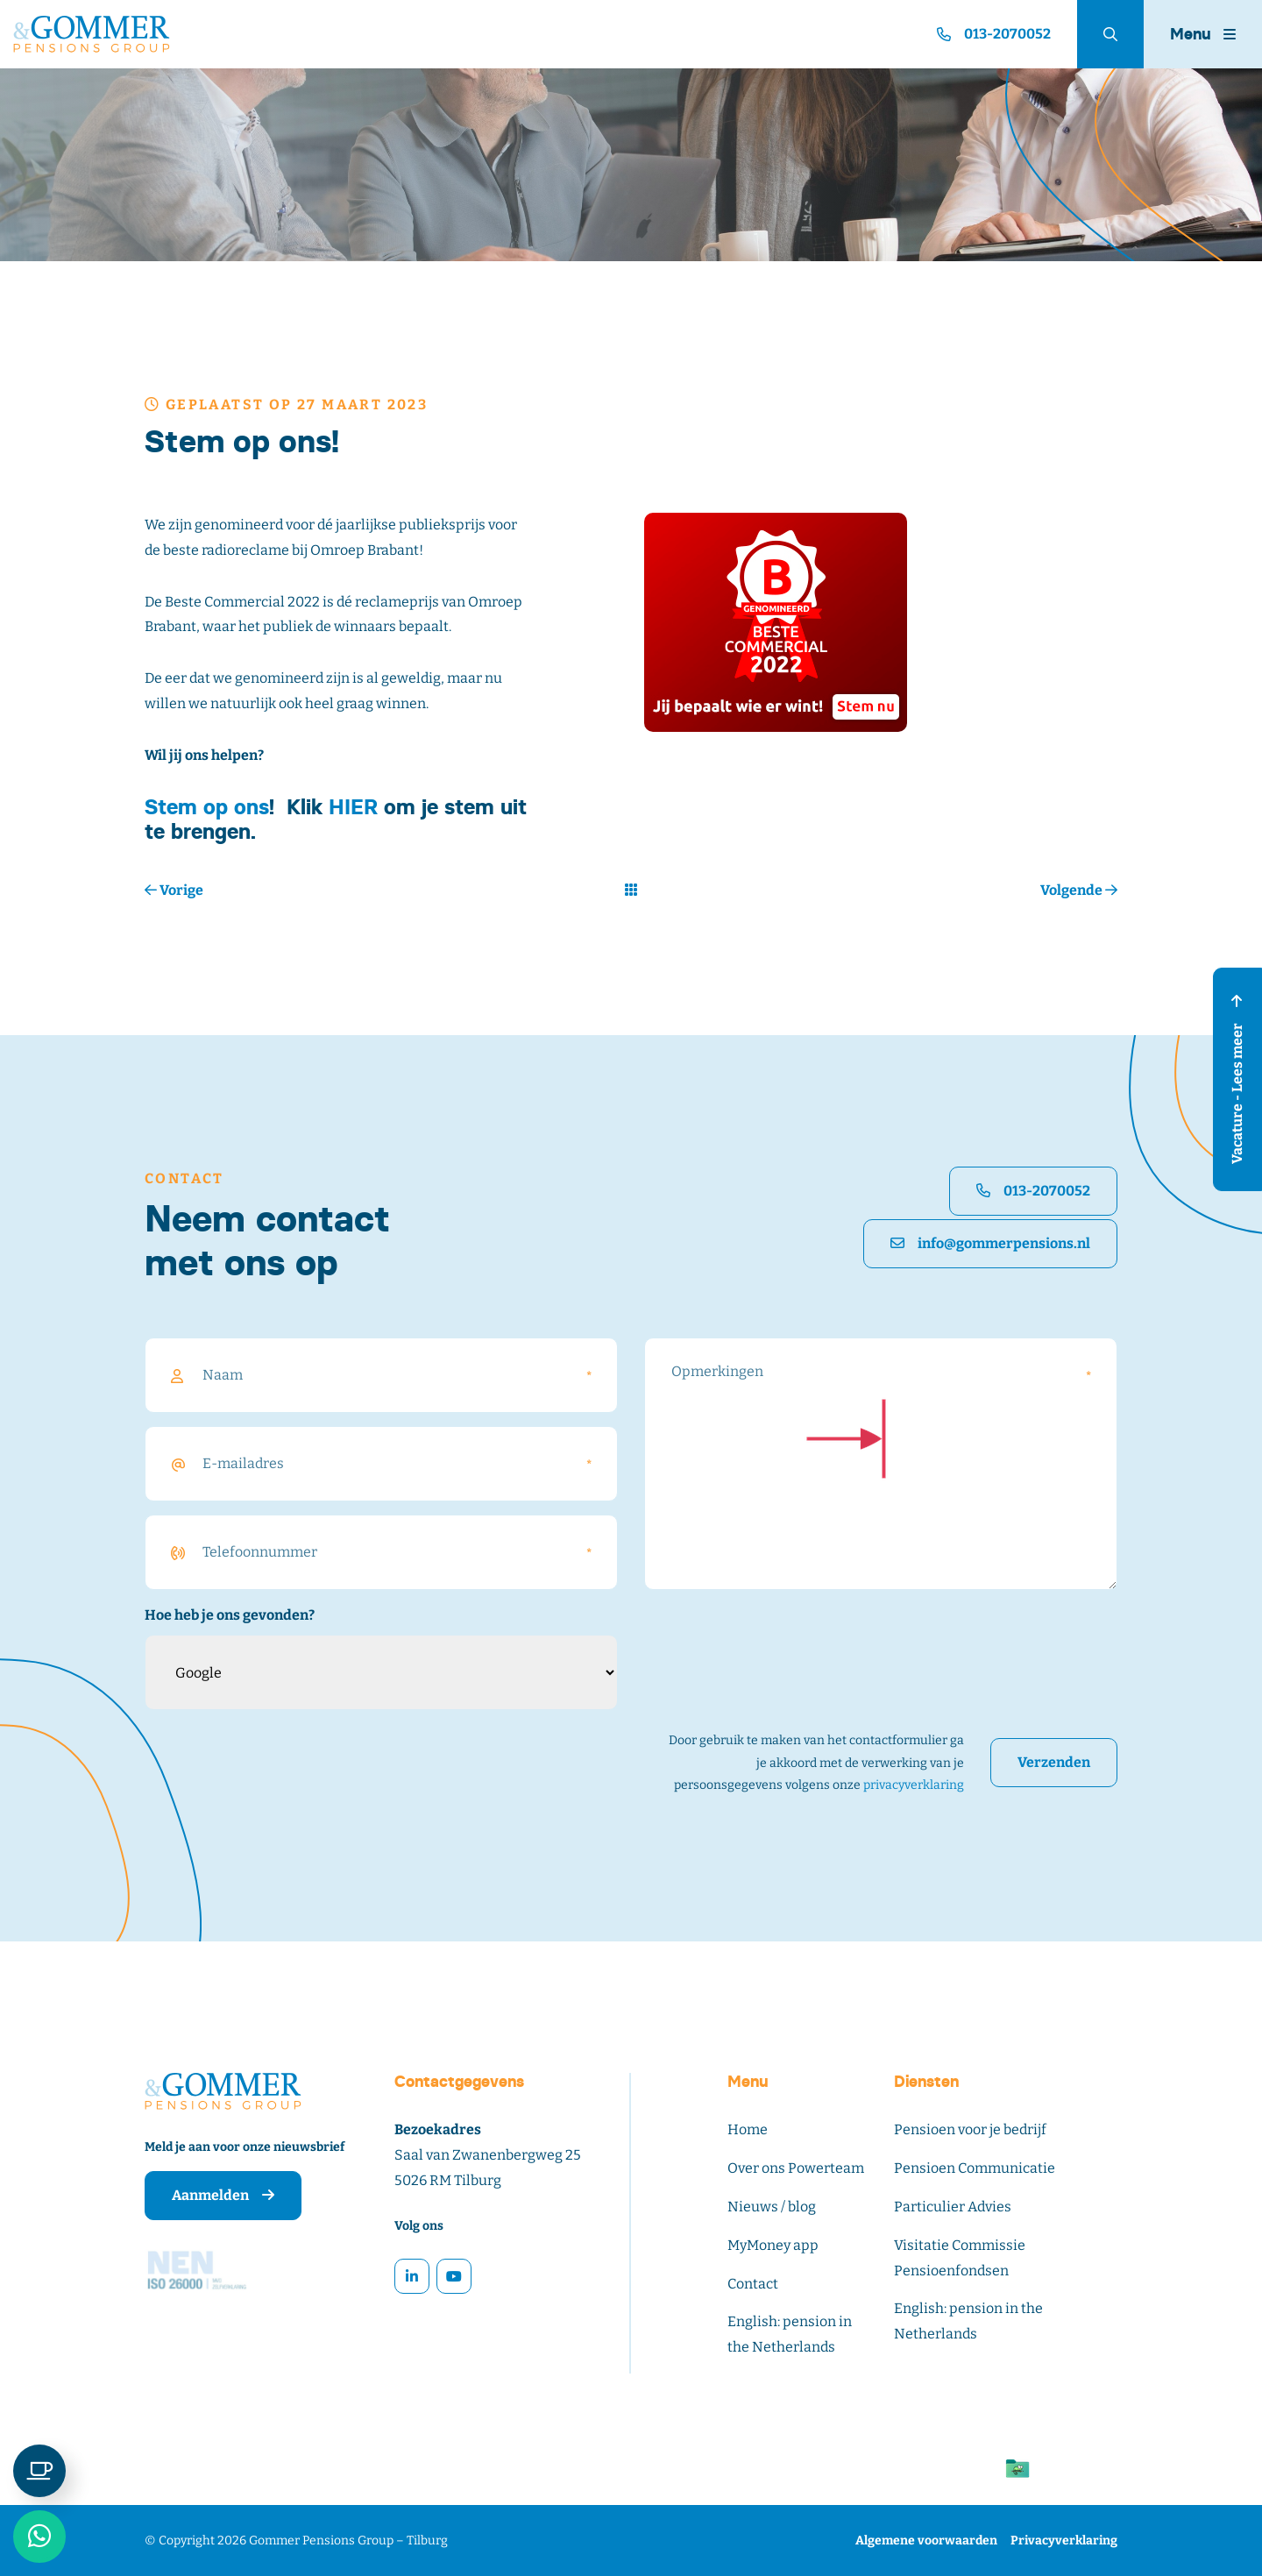 The height and width of the screenshot is (2576, 1262). Describe the element at coordinates (846, 1438) in the screenshot. I see `go to the last item or page` at that location.